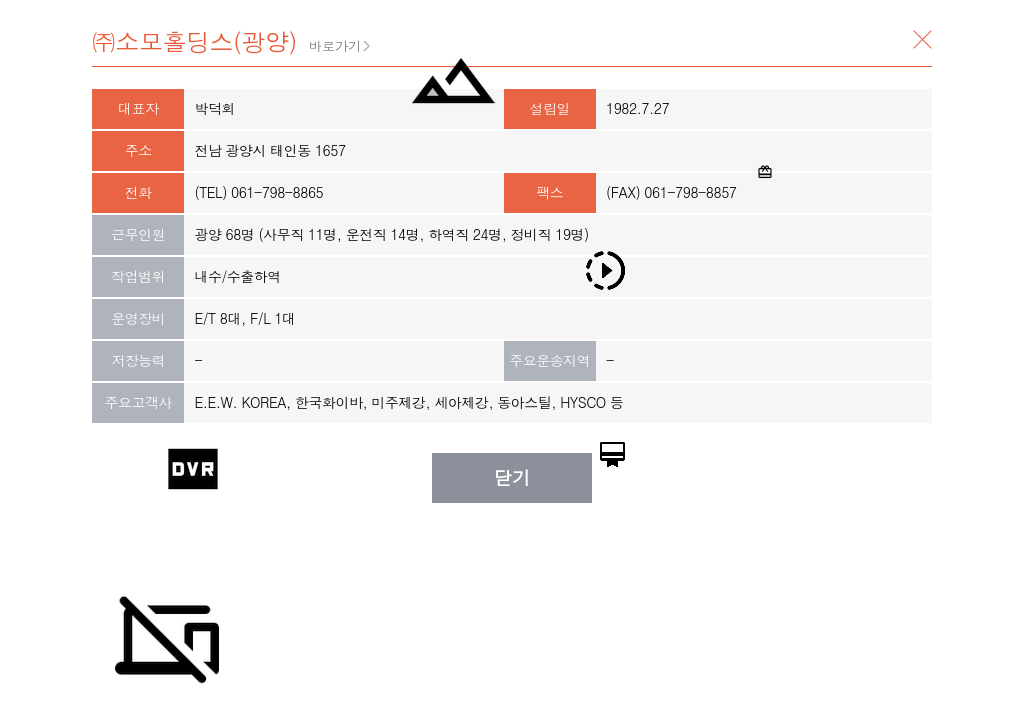 This screenshot has width=1024, height=720. Describe the element at coordinates (453, 80) in the screenshot. I see `filter photos by landscape or mountain scenes` at that location.